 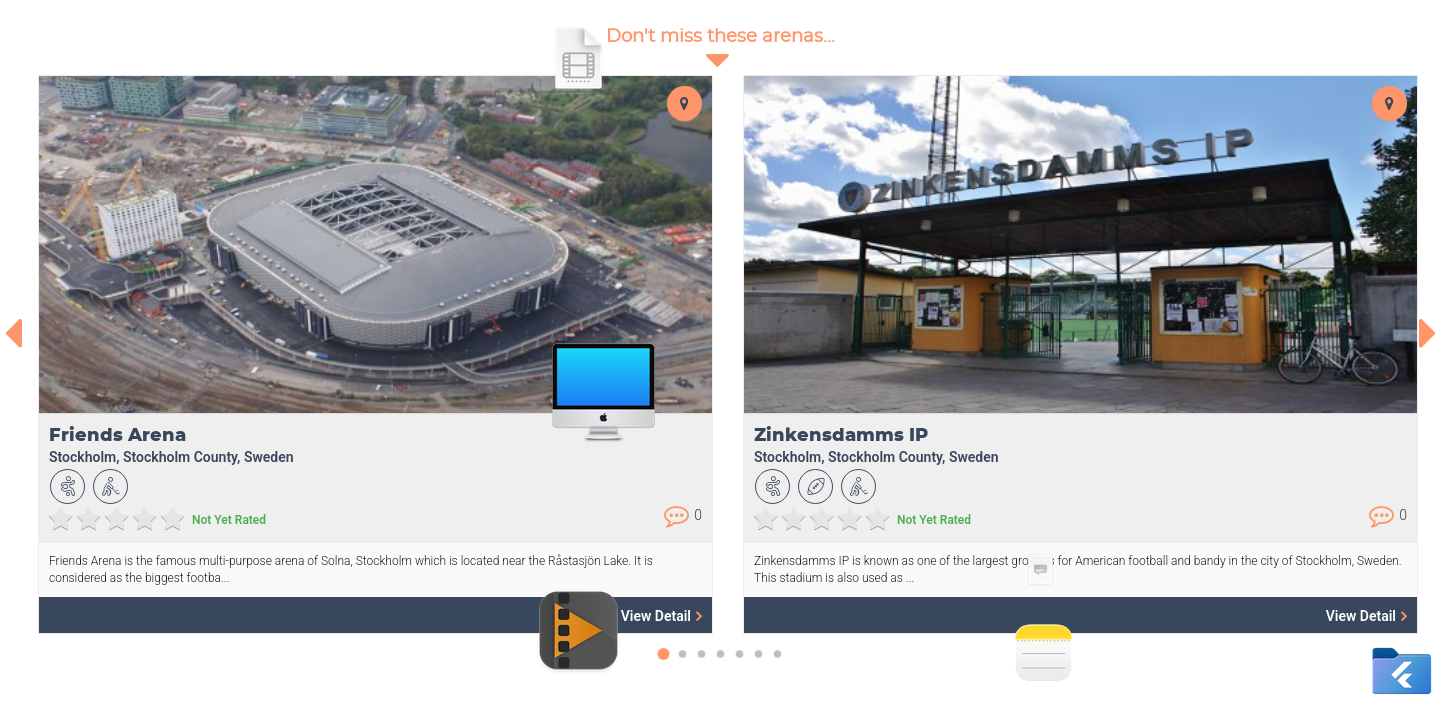 What do you see at coordinates (578, 59) in the screenshot?
I see `an srt subtitle file` at bounding box center [578, 59].